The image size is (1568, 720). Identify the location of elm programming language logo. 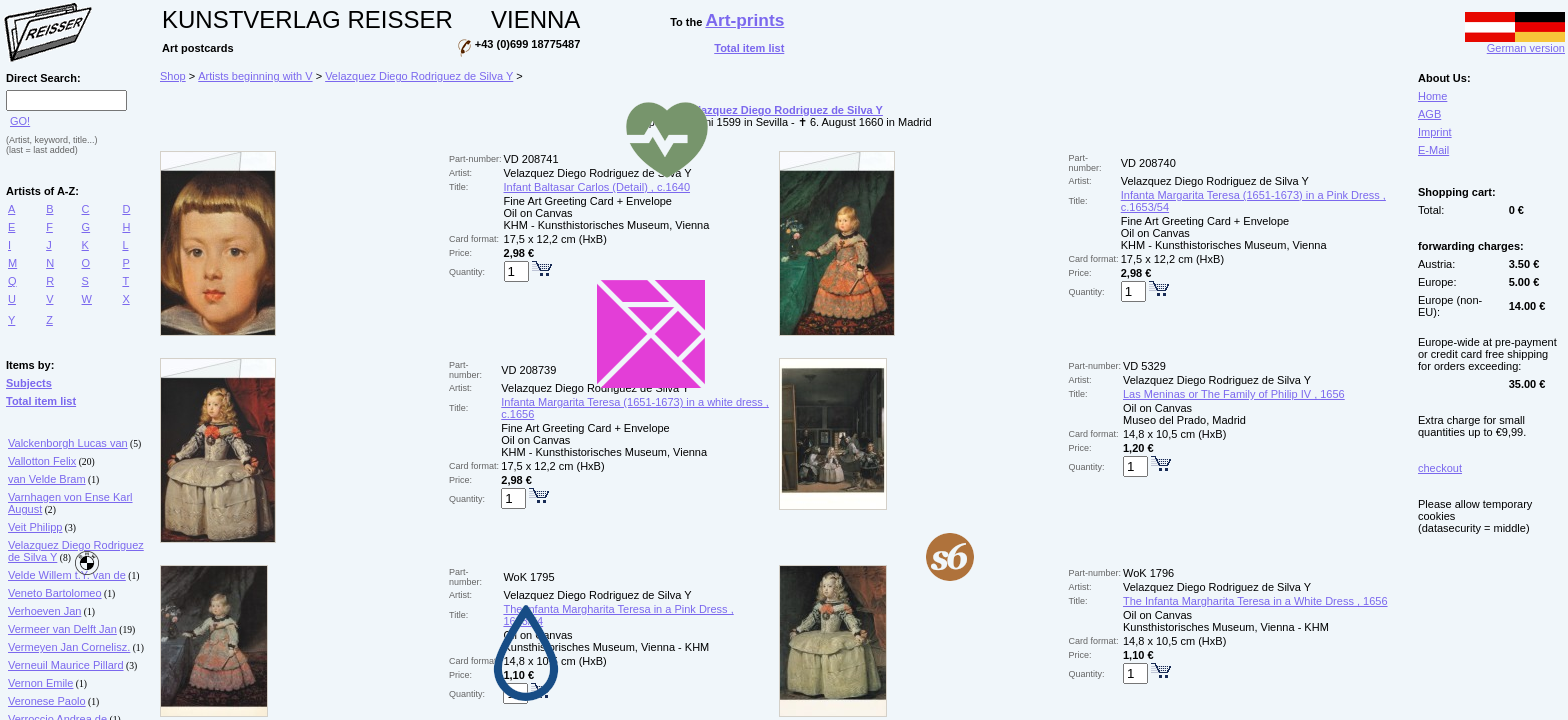
(651, 334).